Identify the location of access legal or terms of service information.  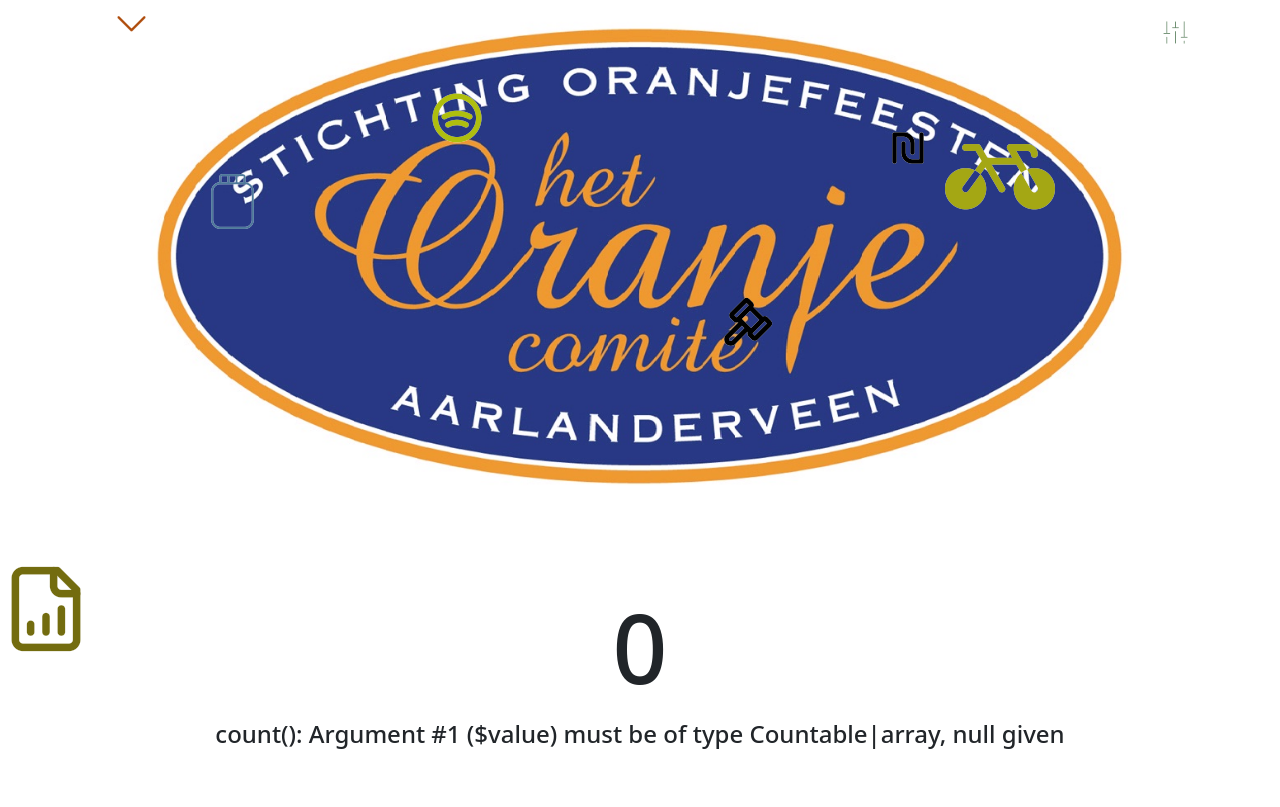
(746, 323).